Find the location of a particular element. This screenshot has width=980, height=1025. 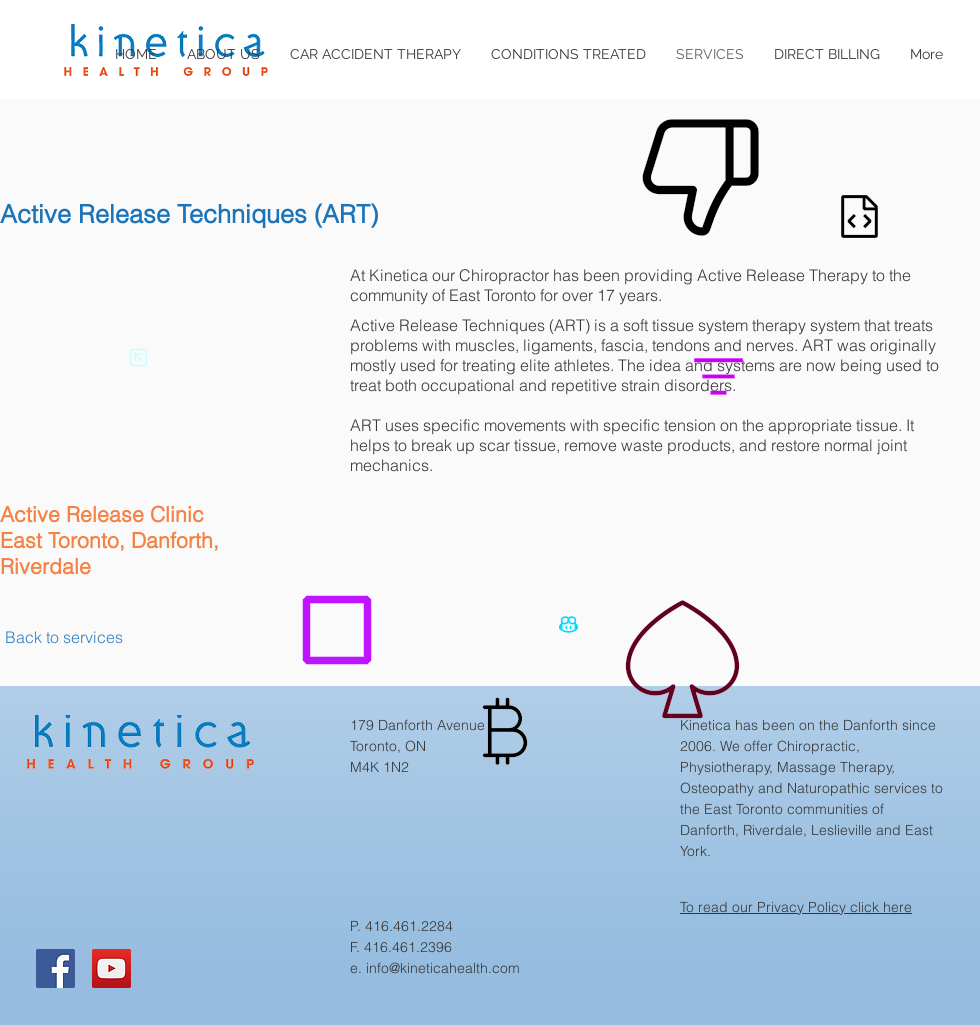

playing cards or card game category is located at coordinates (682, 661).